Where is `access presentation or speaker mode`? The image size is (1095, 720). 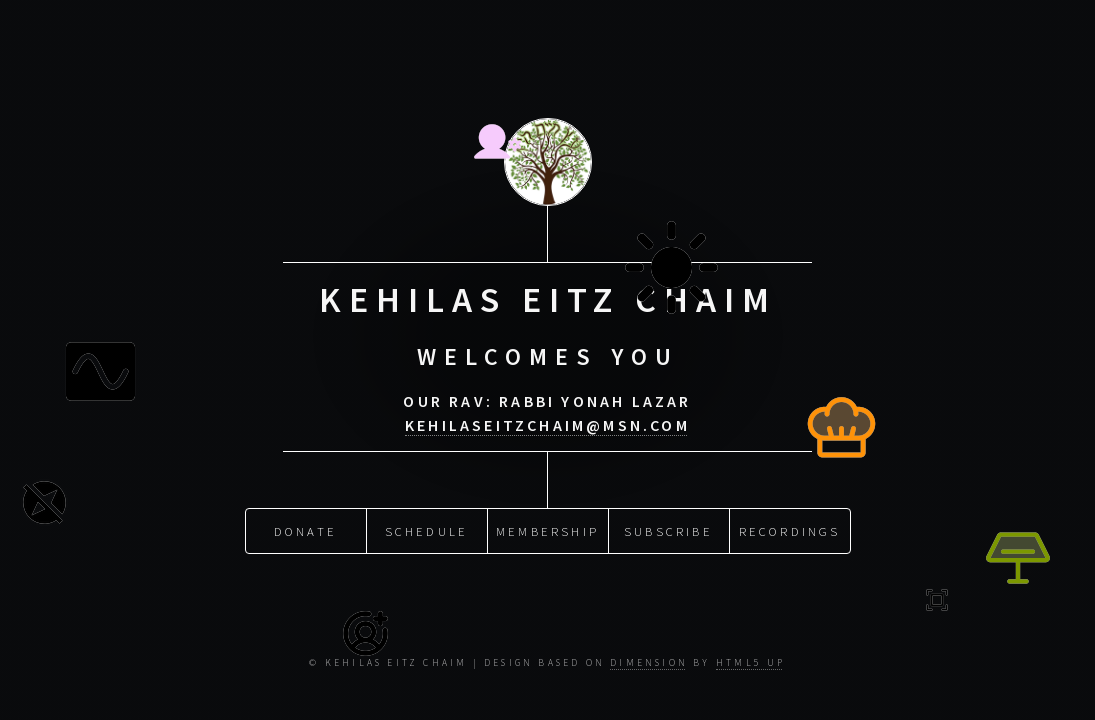
access presentation or speaker mode is located at coordinates (1018, 558).